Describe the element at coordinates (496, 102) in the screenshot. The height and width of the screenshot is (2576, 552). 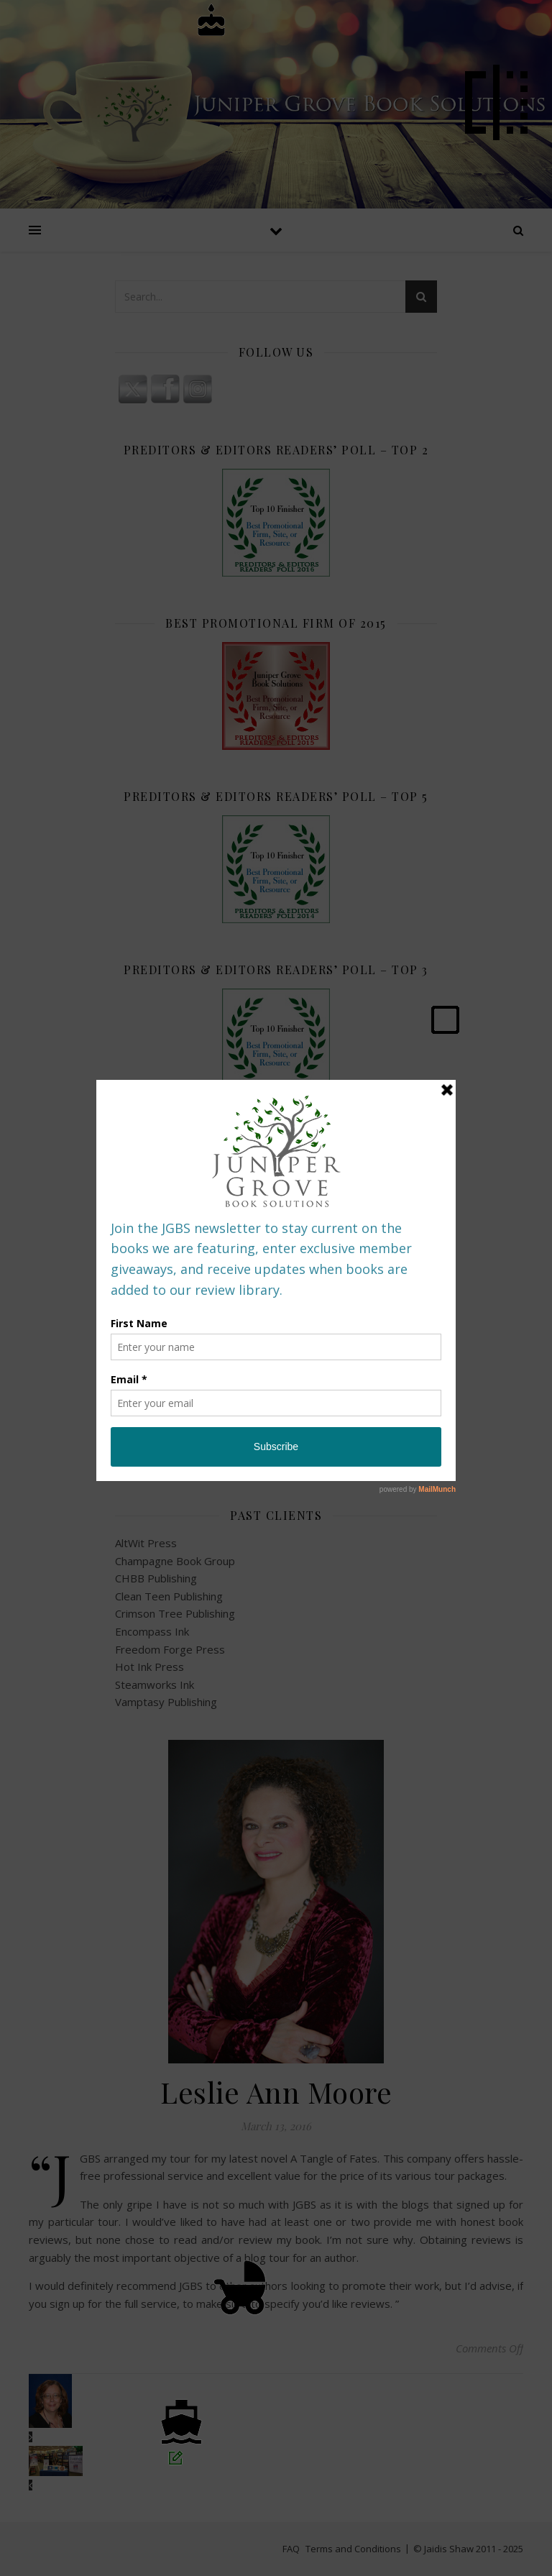
I see `flip image horizontally` at that location.